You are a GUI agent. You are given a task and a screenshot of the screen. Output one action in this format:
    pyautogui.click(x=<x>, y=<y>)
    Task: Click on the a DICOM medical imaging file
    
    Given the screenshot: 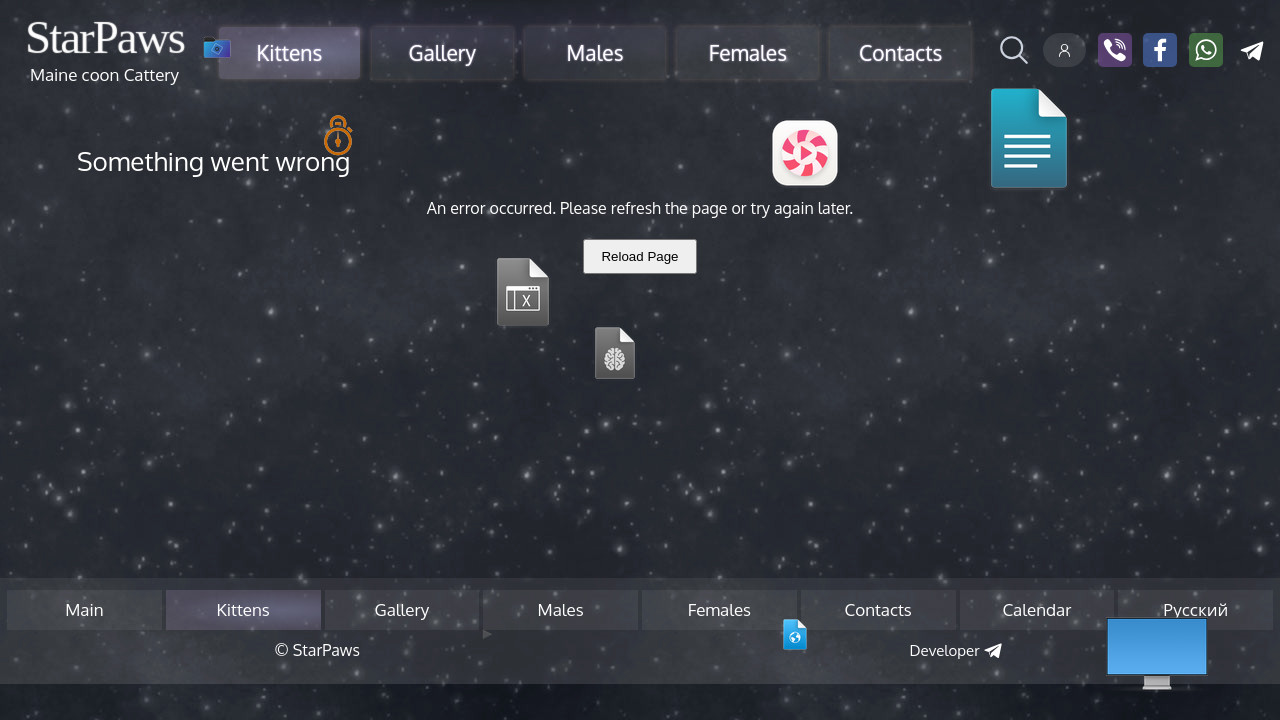 What is the action you would take?
    pyautogui.click(x=615, y=353)
    